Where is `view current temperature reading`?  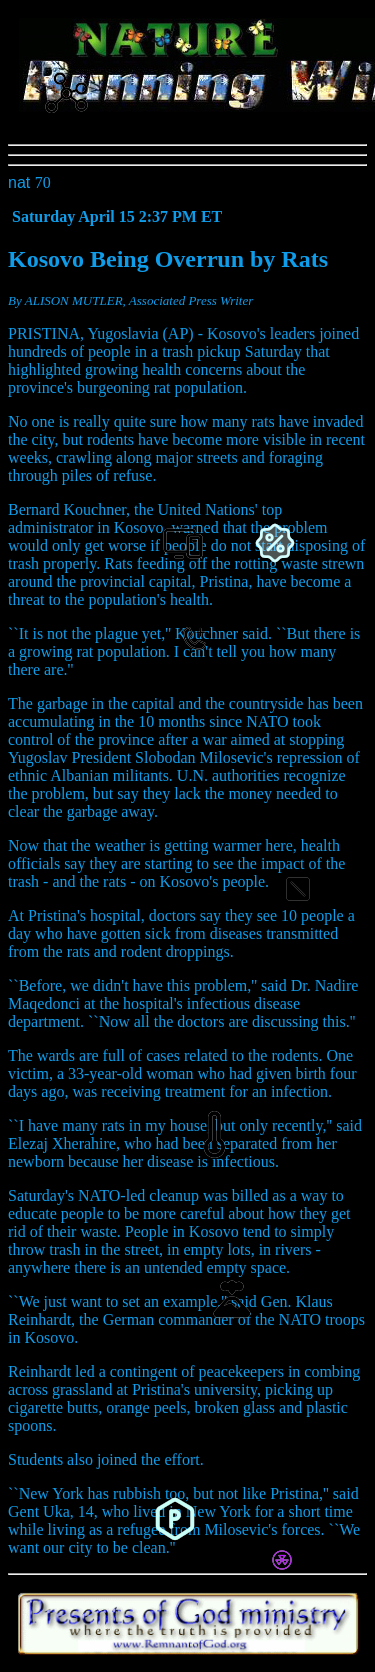 view current temperature reading is located at coordinates (214, 1134).